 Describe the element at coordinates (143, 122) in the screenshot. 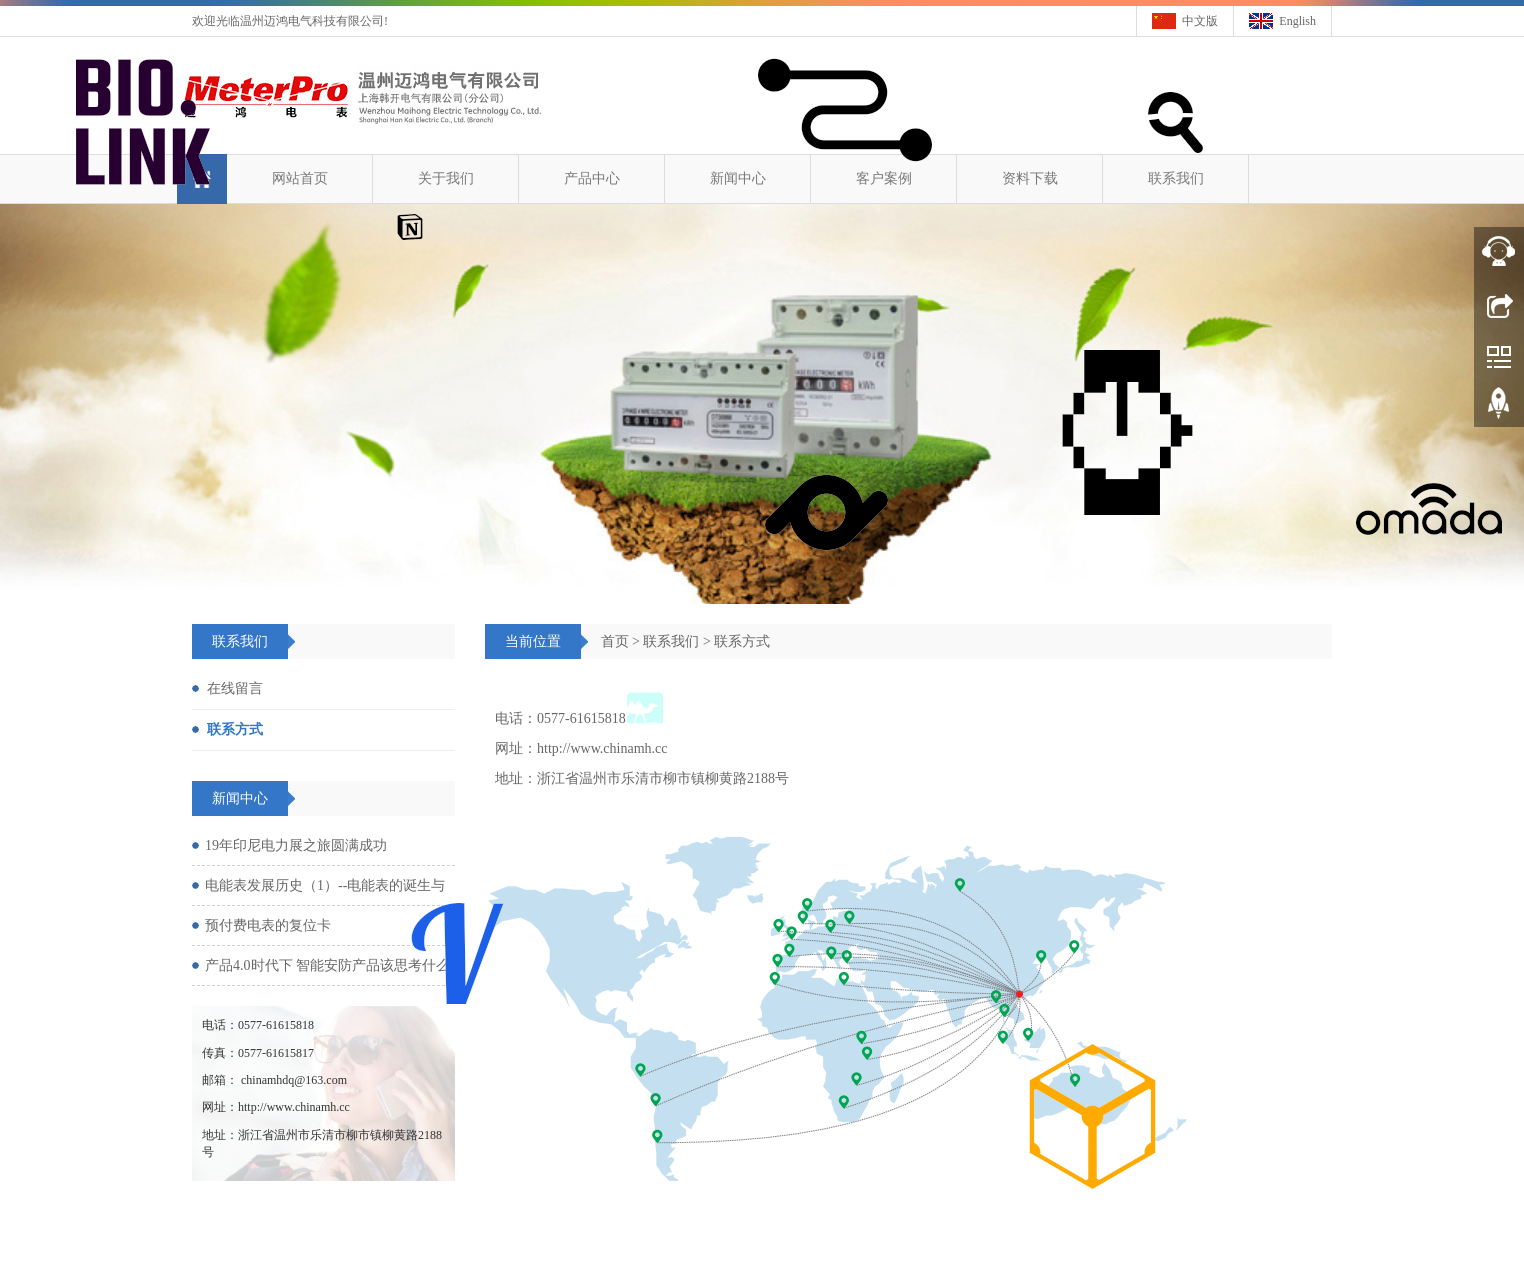

I see `link to biolink profile` at that location.